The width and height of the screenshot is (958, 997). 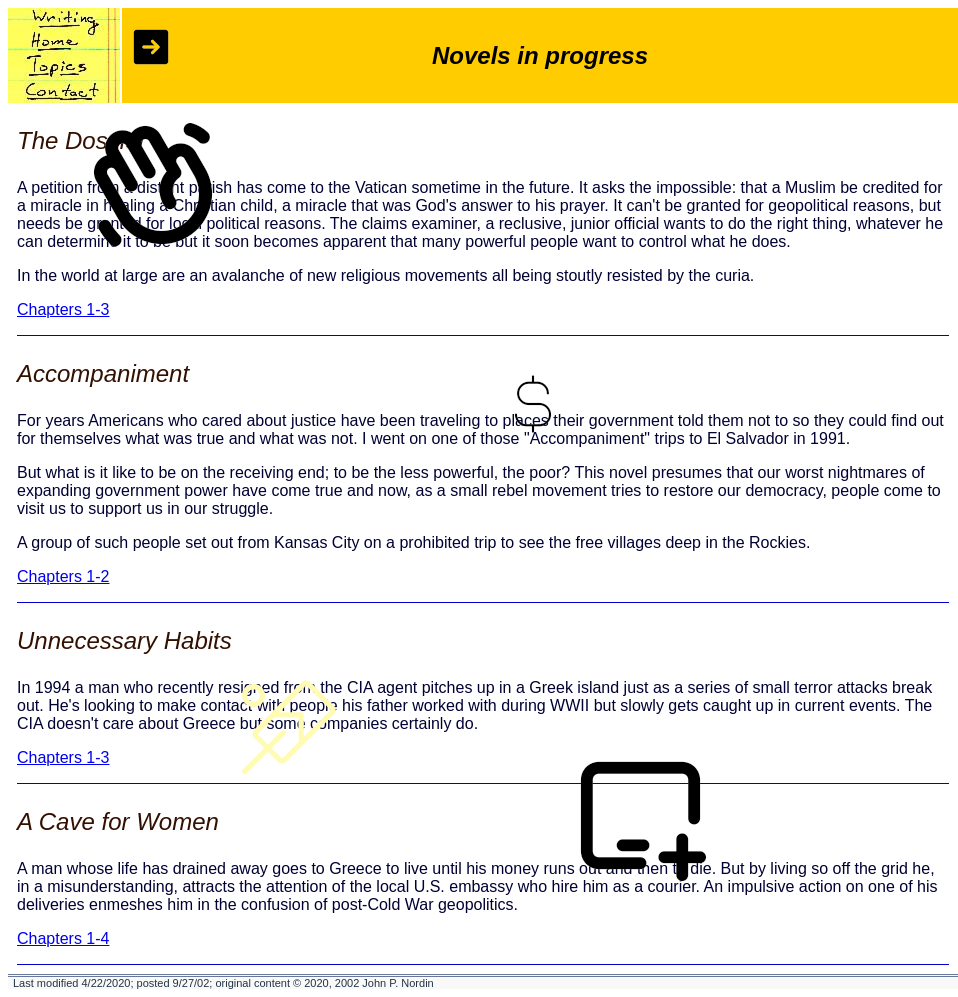 I want to click on access cricket sports scores or updates, so click(x=283, y=725).